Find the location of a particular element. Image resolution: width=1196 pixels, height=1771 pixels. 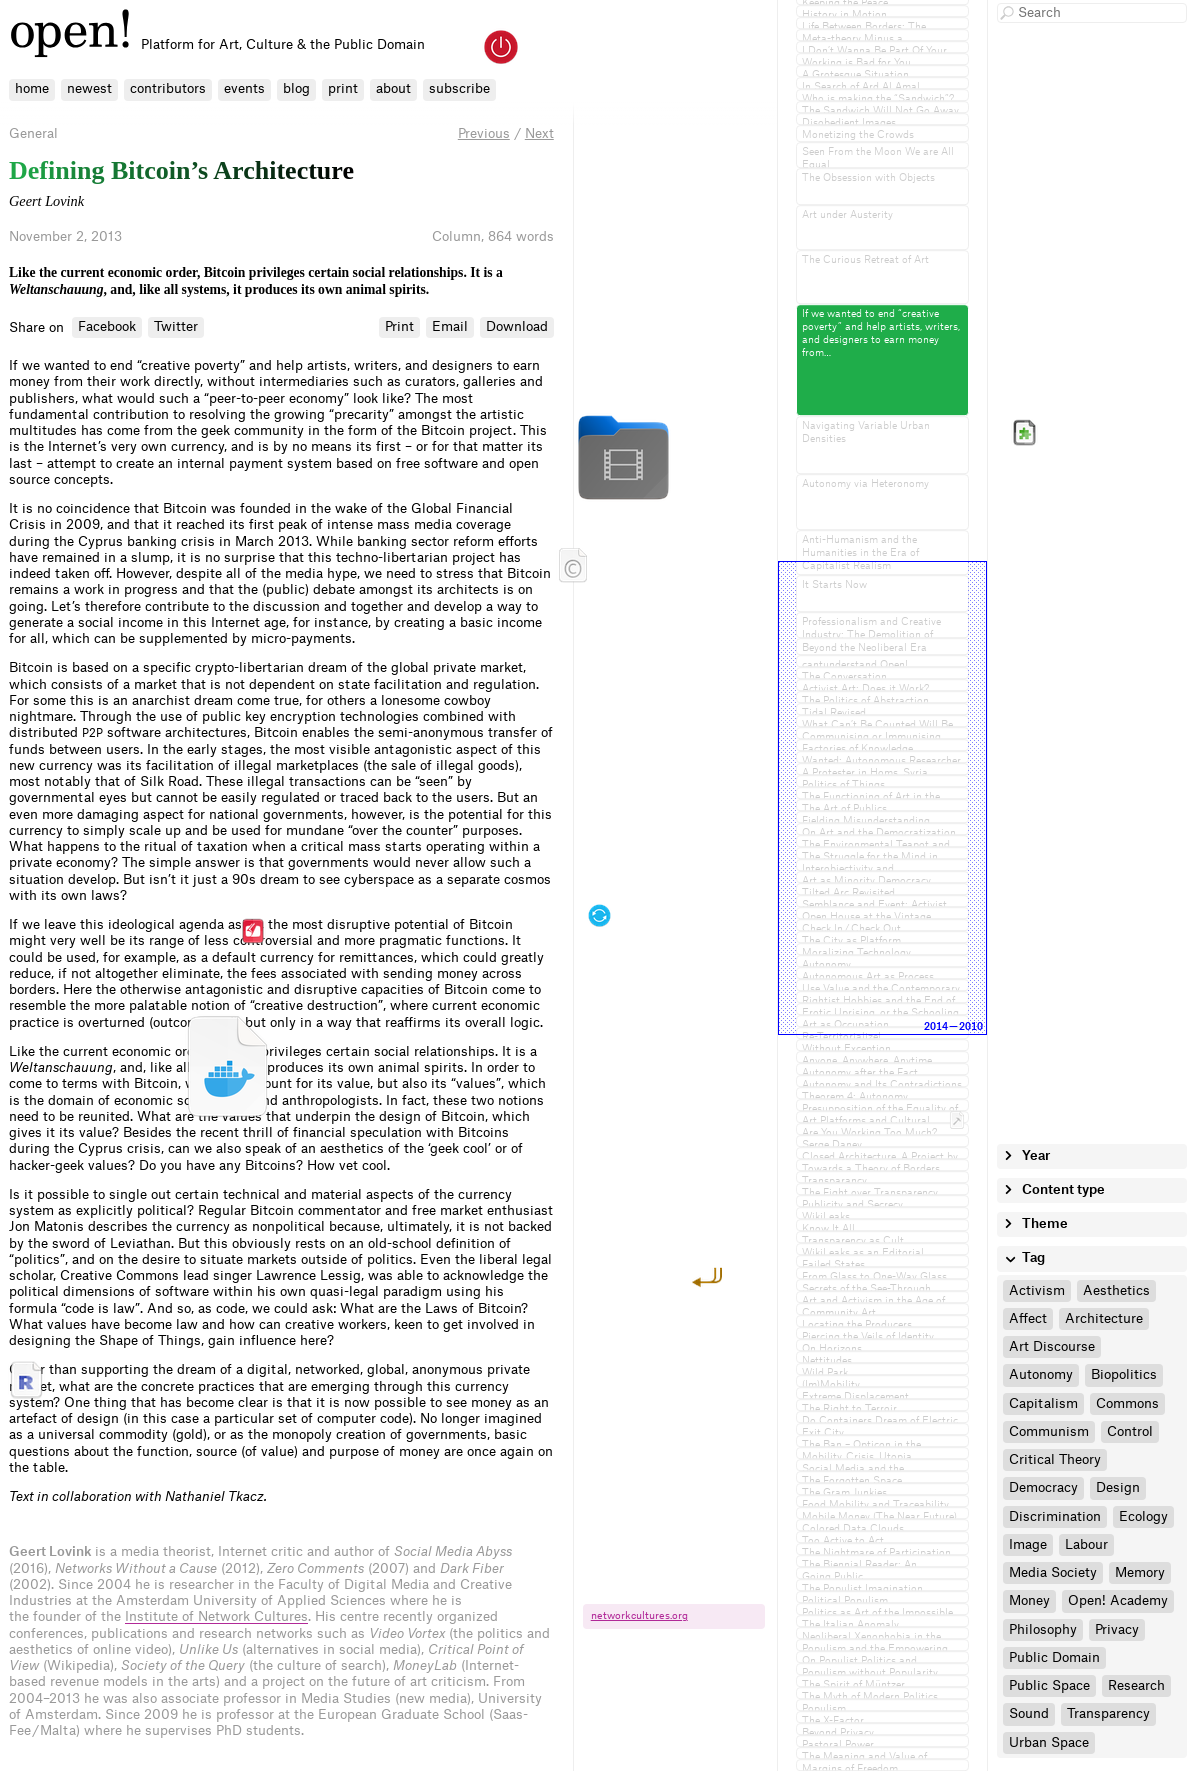

open your videos folder is located at coordinates (623, 457).